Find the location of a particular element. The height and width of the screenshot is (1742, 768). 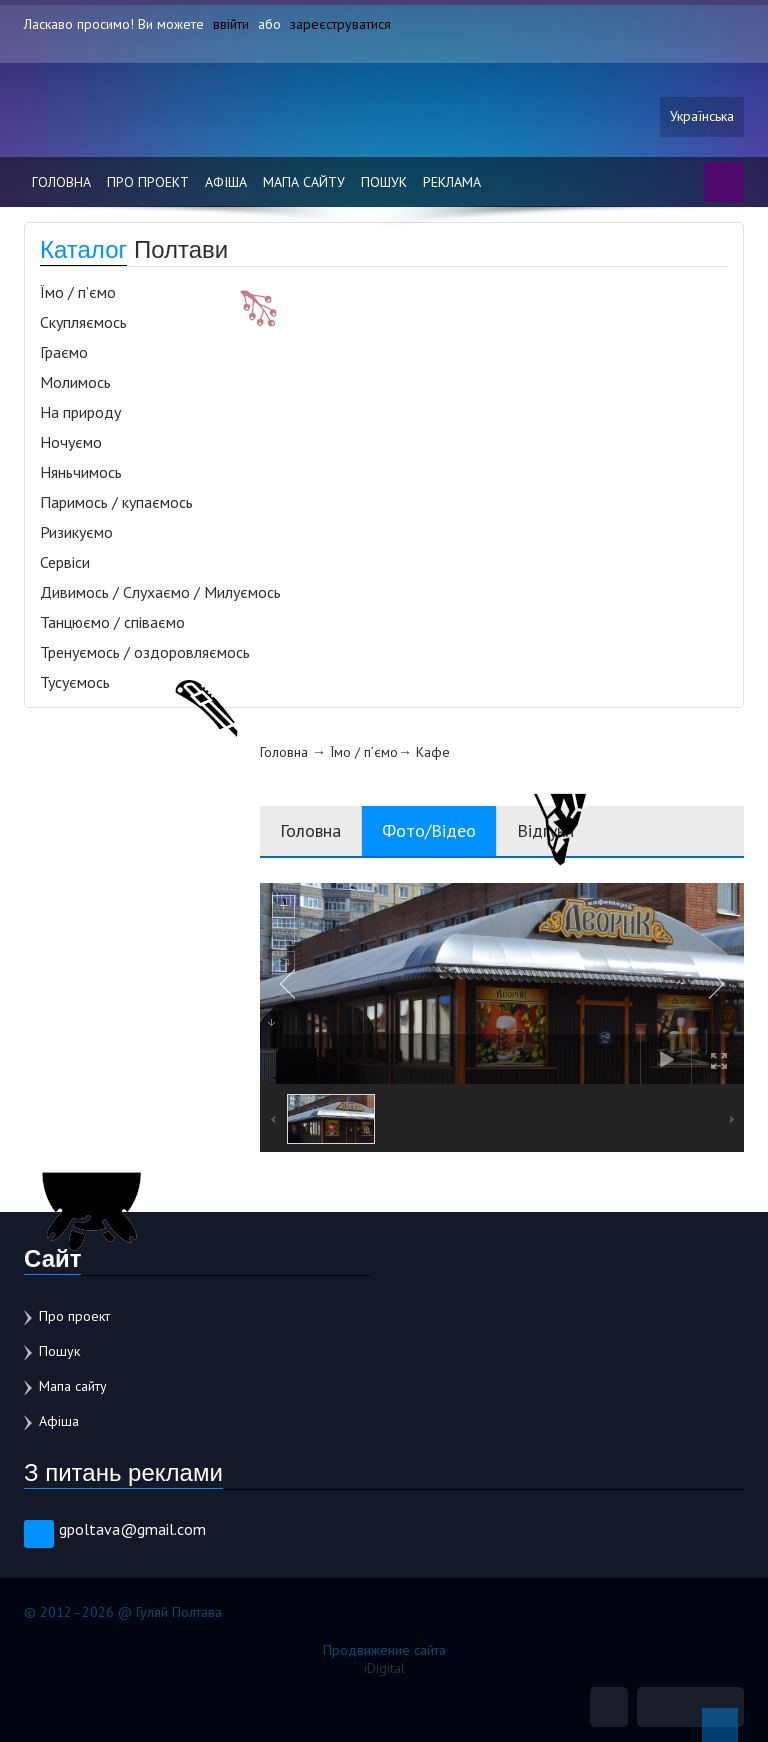

indicates cave or underground environment in game is located at coordinates (560, 829).